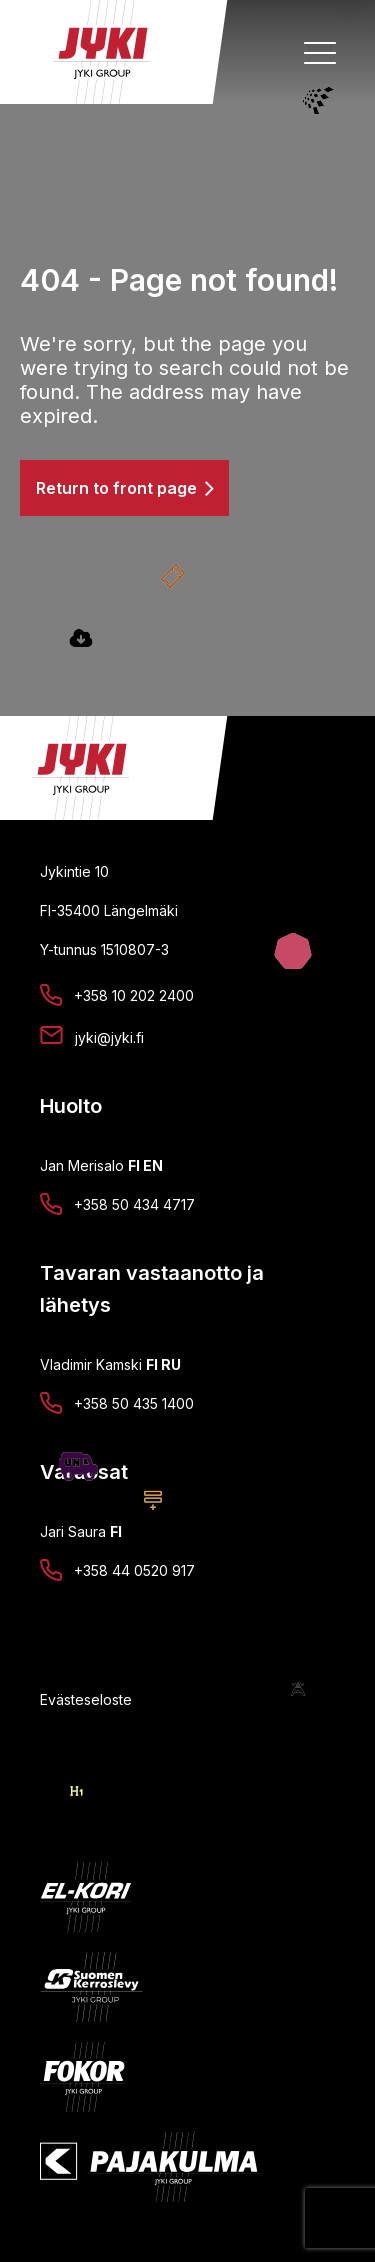  I want to click on download from cloud storage, so click(81, 638).